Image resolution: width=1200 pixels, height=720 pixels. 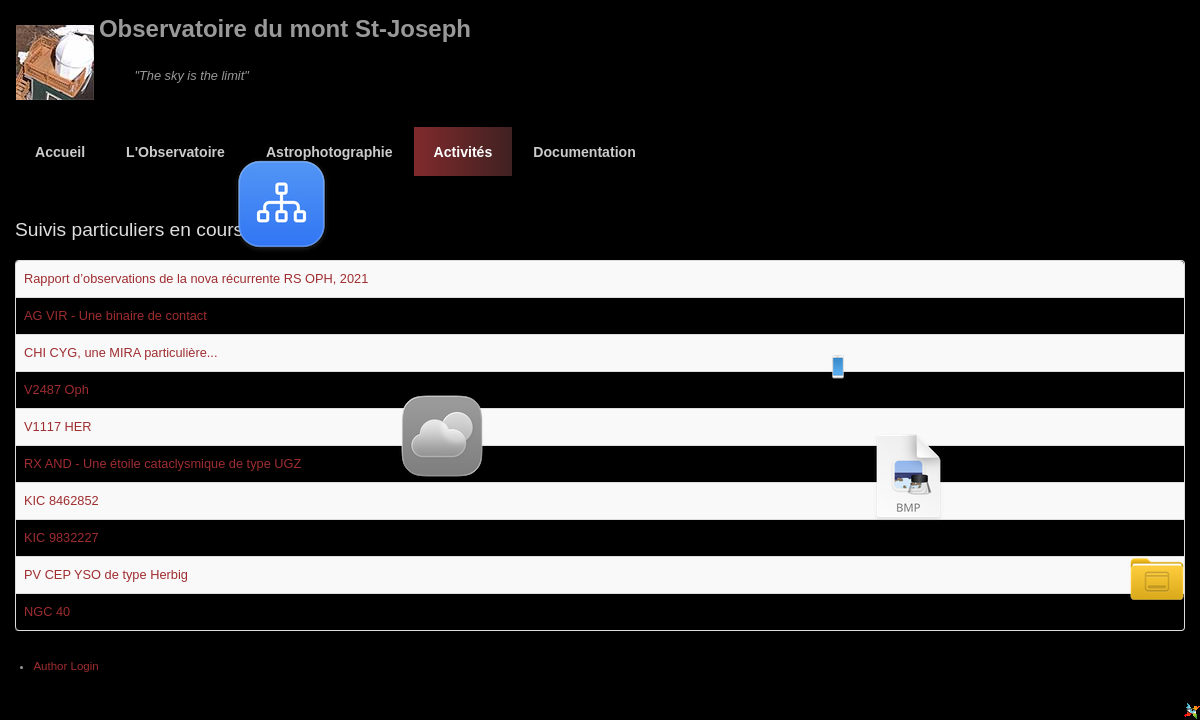 What do you see at coordinates (908, 477) in the screenshot?
I see `a BMP image file` at bounding box center [908, 477].